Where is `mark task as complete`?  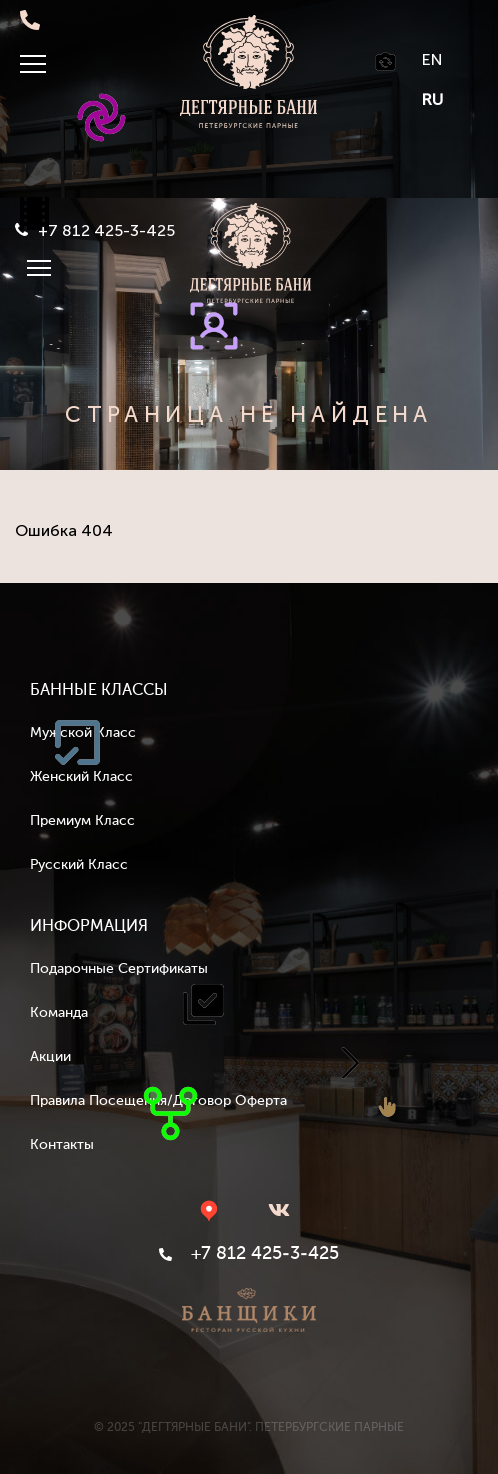 mark task as complete is located at coordinates (77, 742).